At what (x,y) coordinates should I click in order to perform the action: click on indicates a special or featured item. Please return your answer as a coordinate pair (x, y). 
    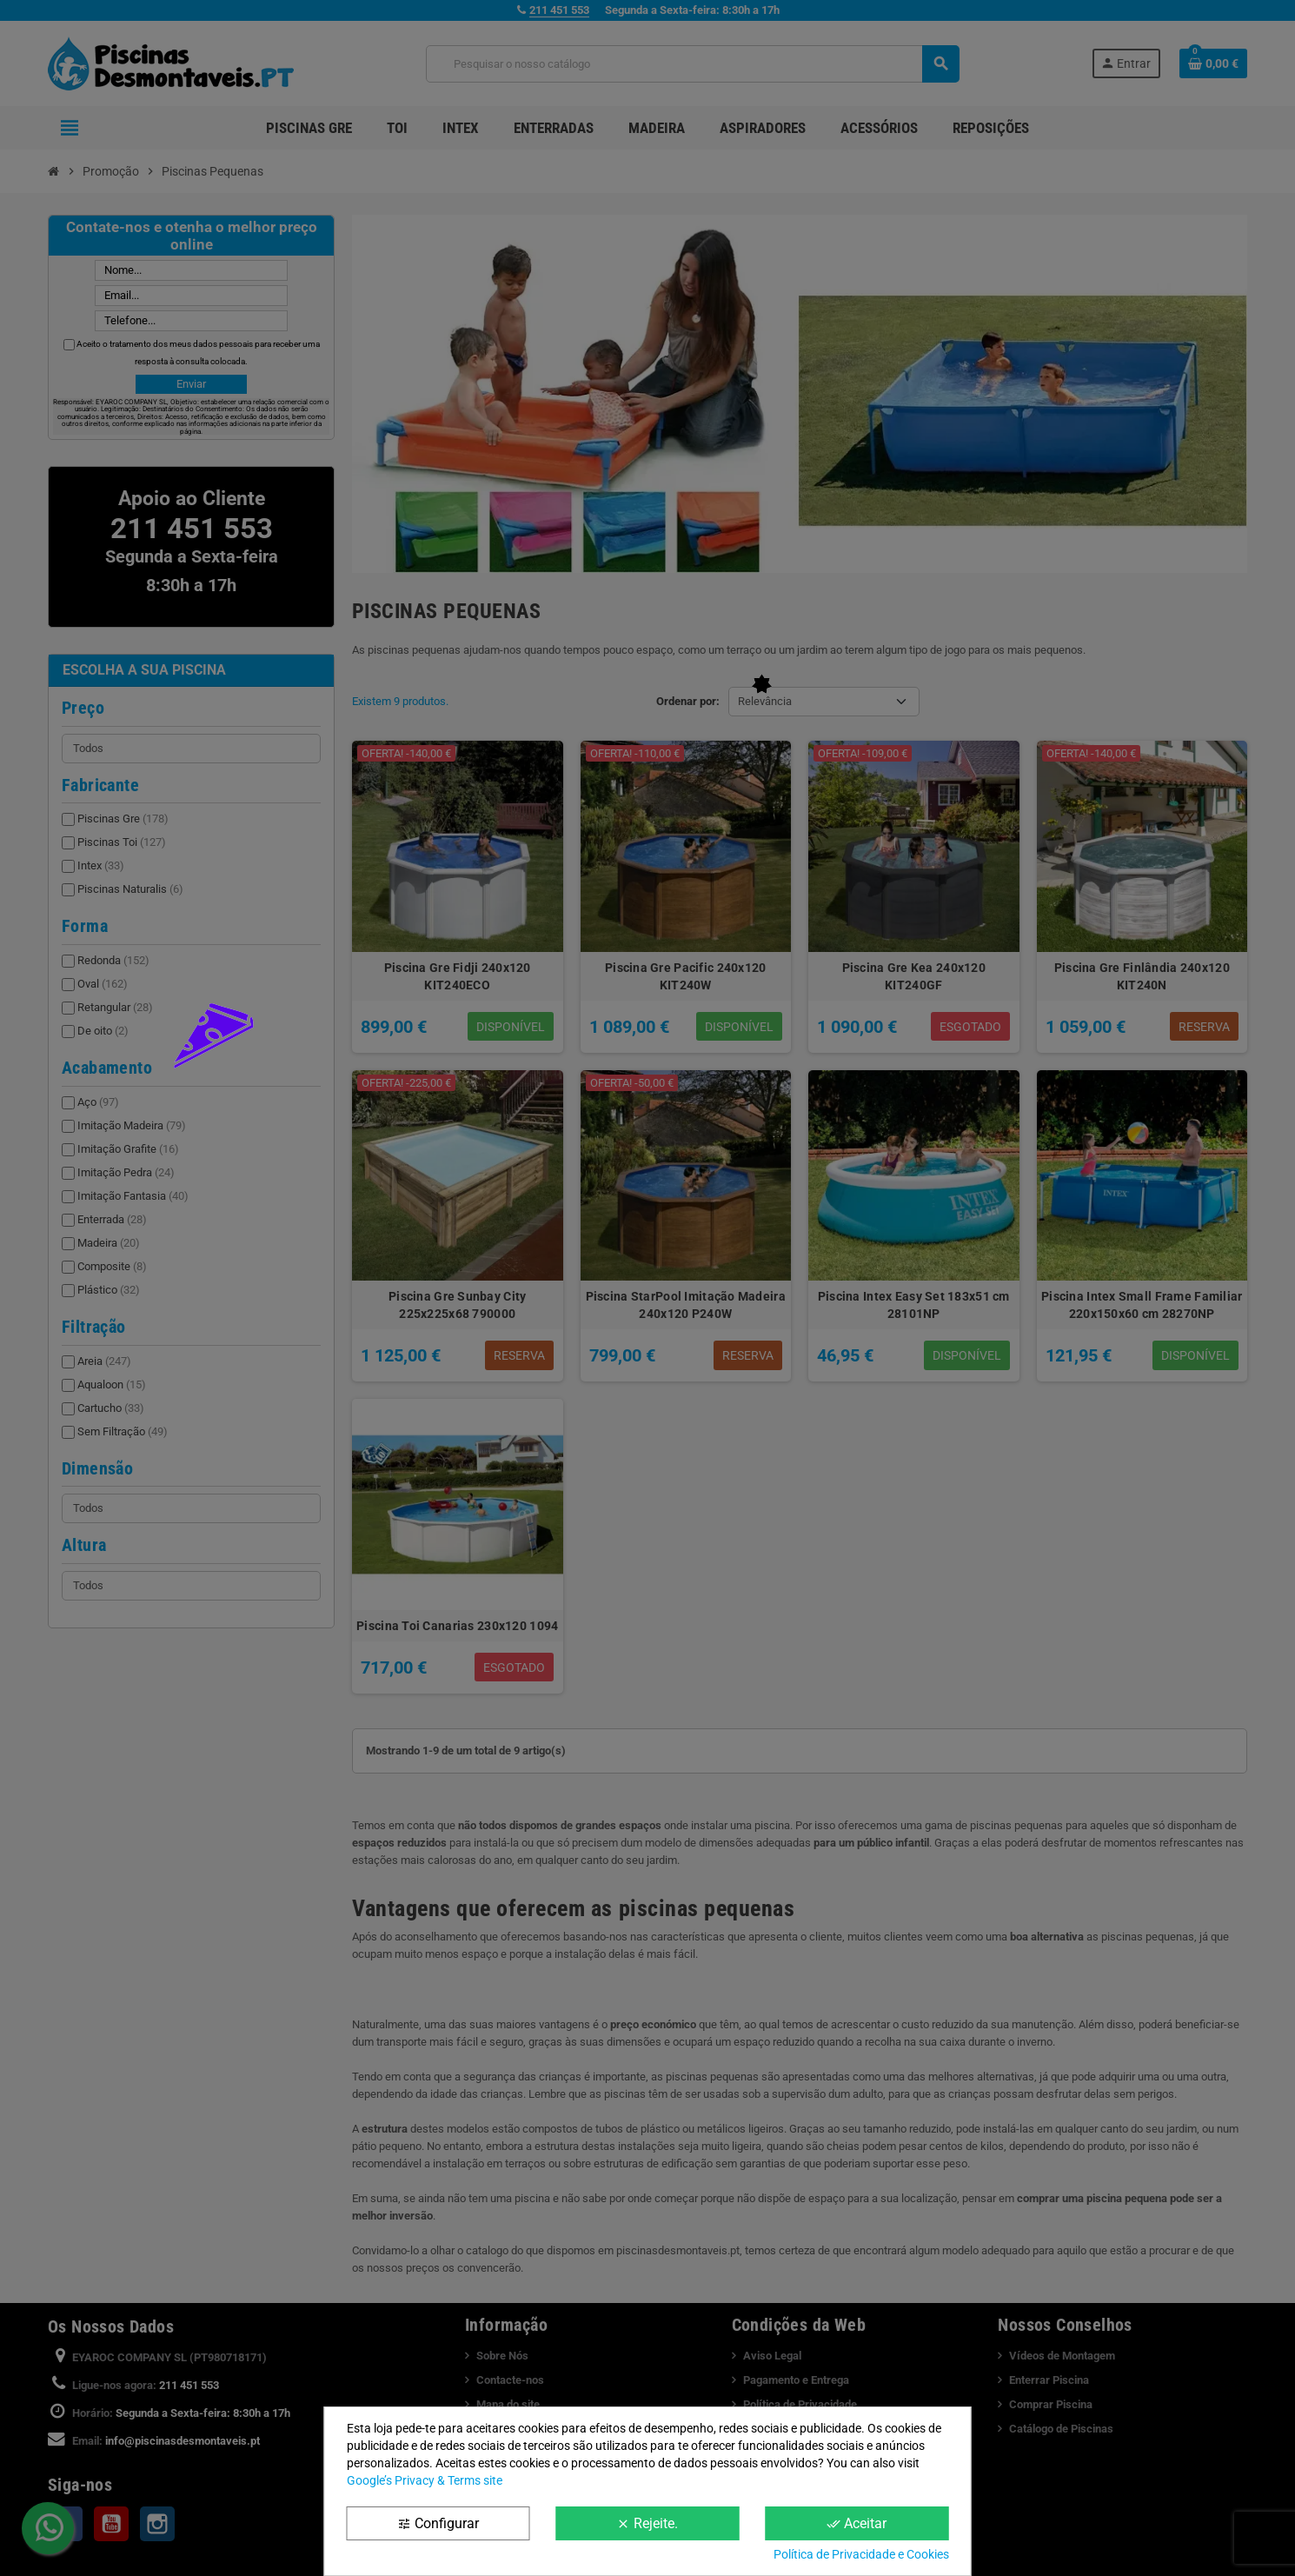
    Looking at the image, I should click on (761, 683).